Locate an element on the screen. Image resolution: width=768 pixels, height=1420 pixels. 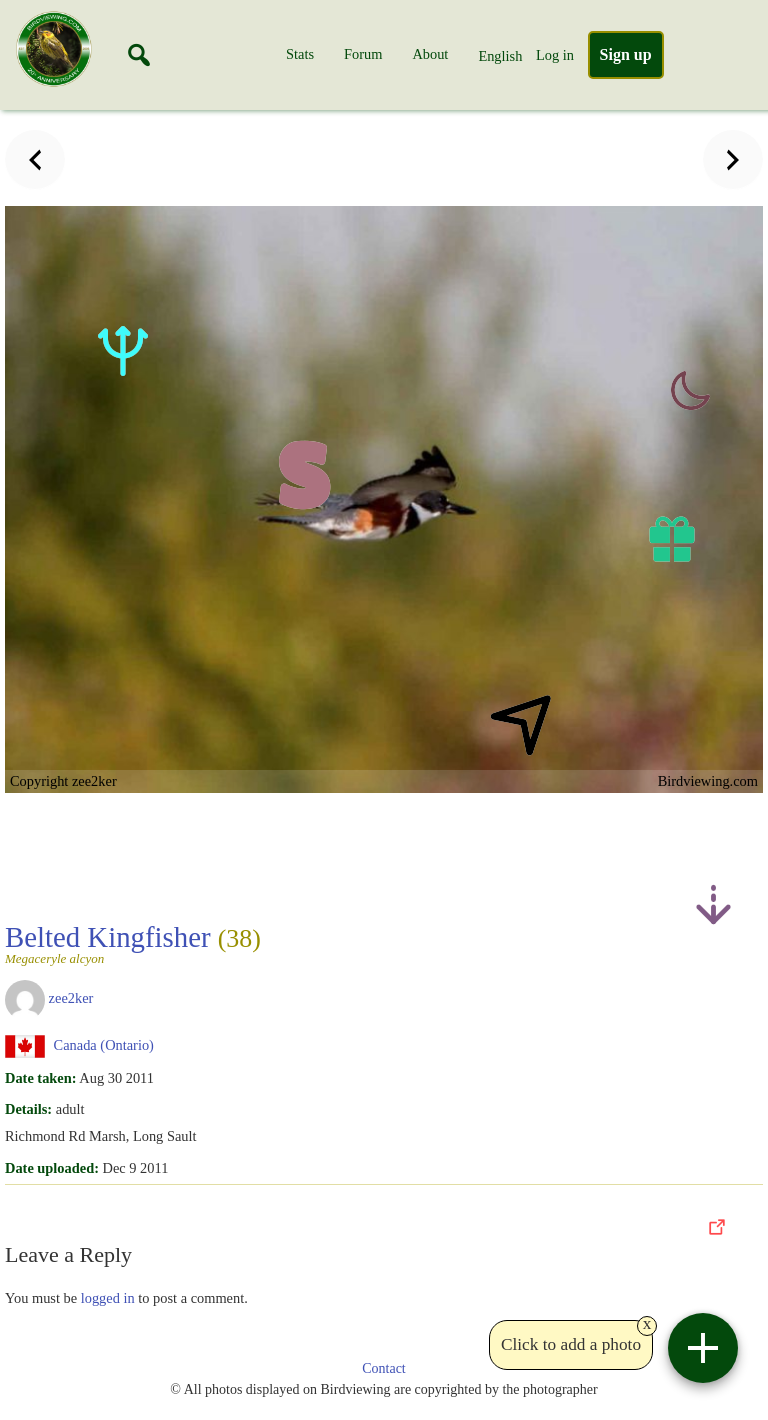
tap to navigate to a destination is located at coordinates (524, 722).